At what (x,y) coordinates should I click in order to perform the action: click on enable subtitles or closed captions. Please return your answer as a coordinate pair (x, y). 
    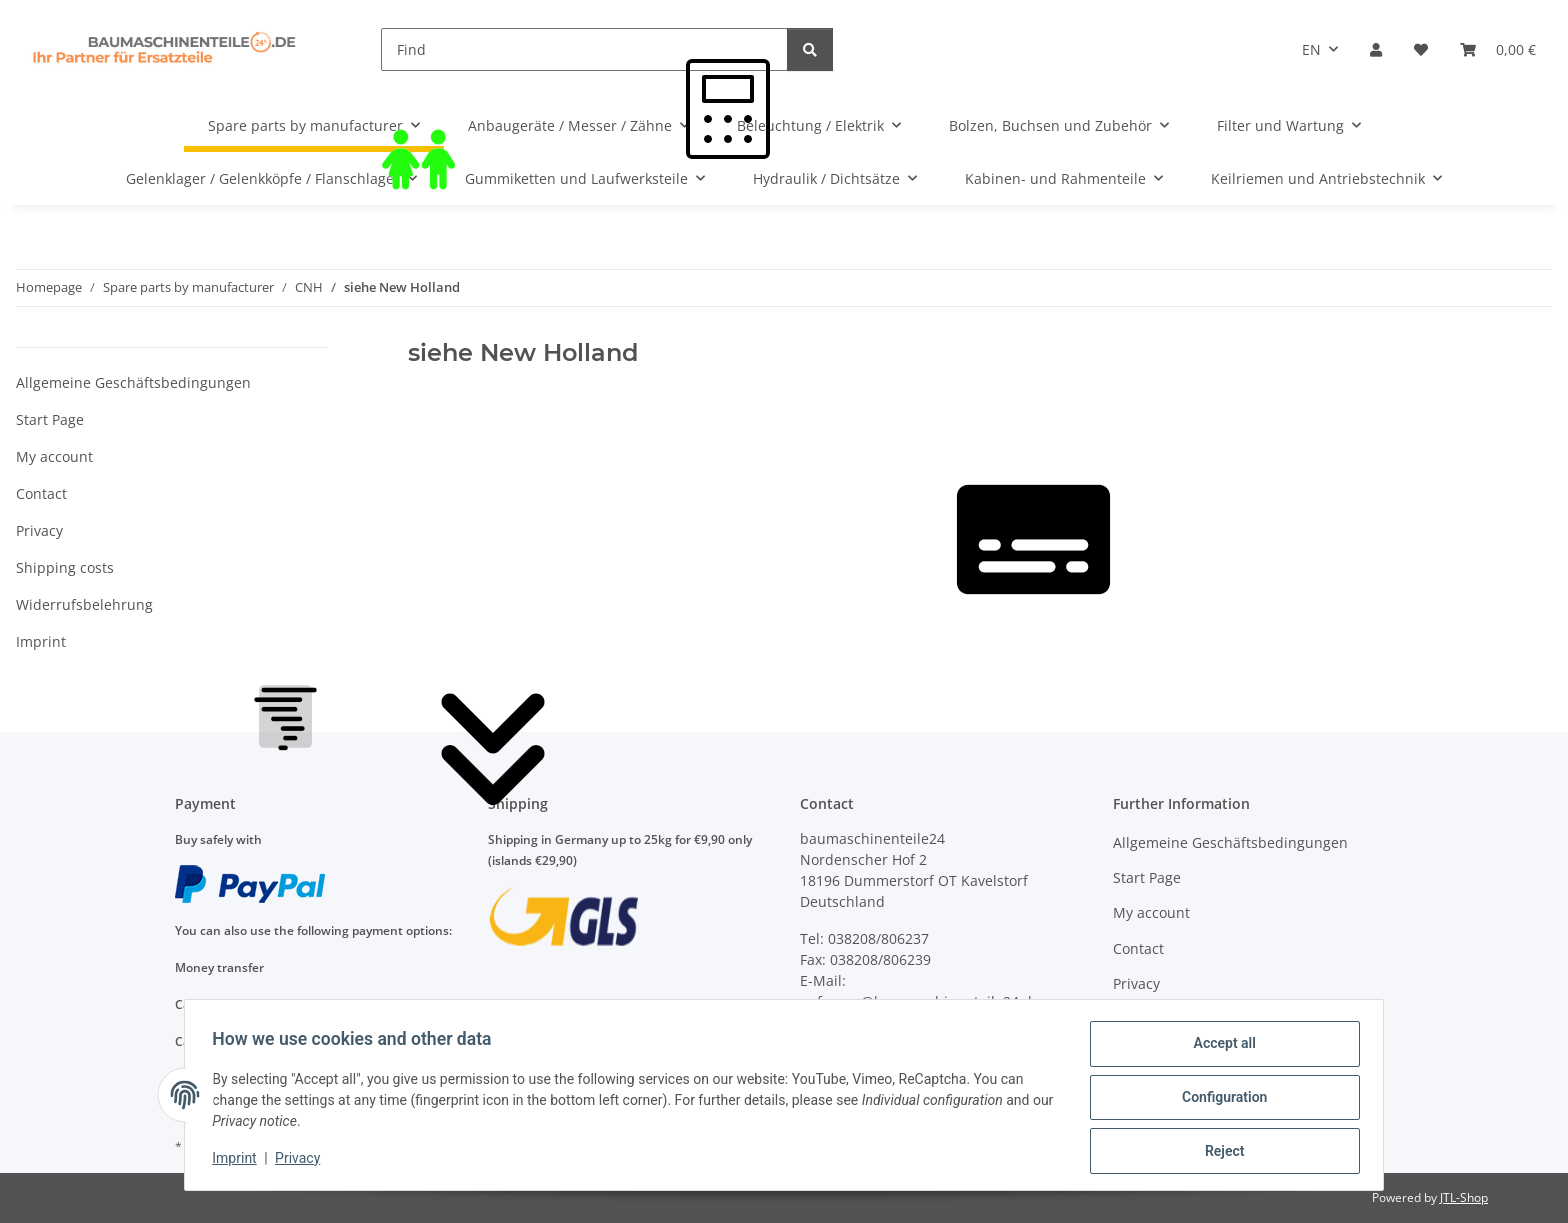
    Looking at the image, I should click on (1033, 539).